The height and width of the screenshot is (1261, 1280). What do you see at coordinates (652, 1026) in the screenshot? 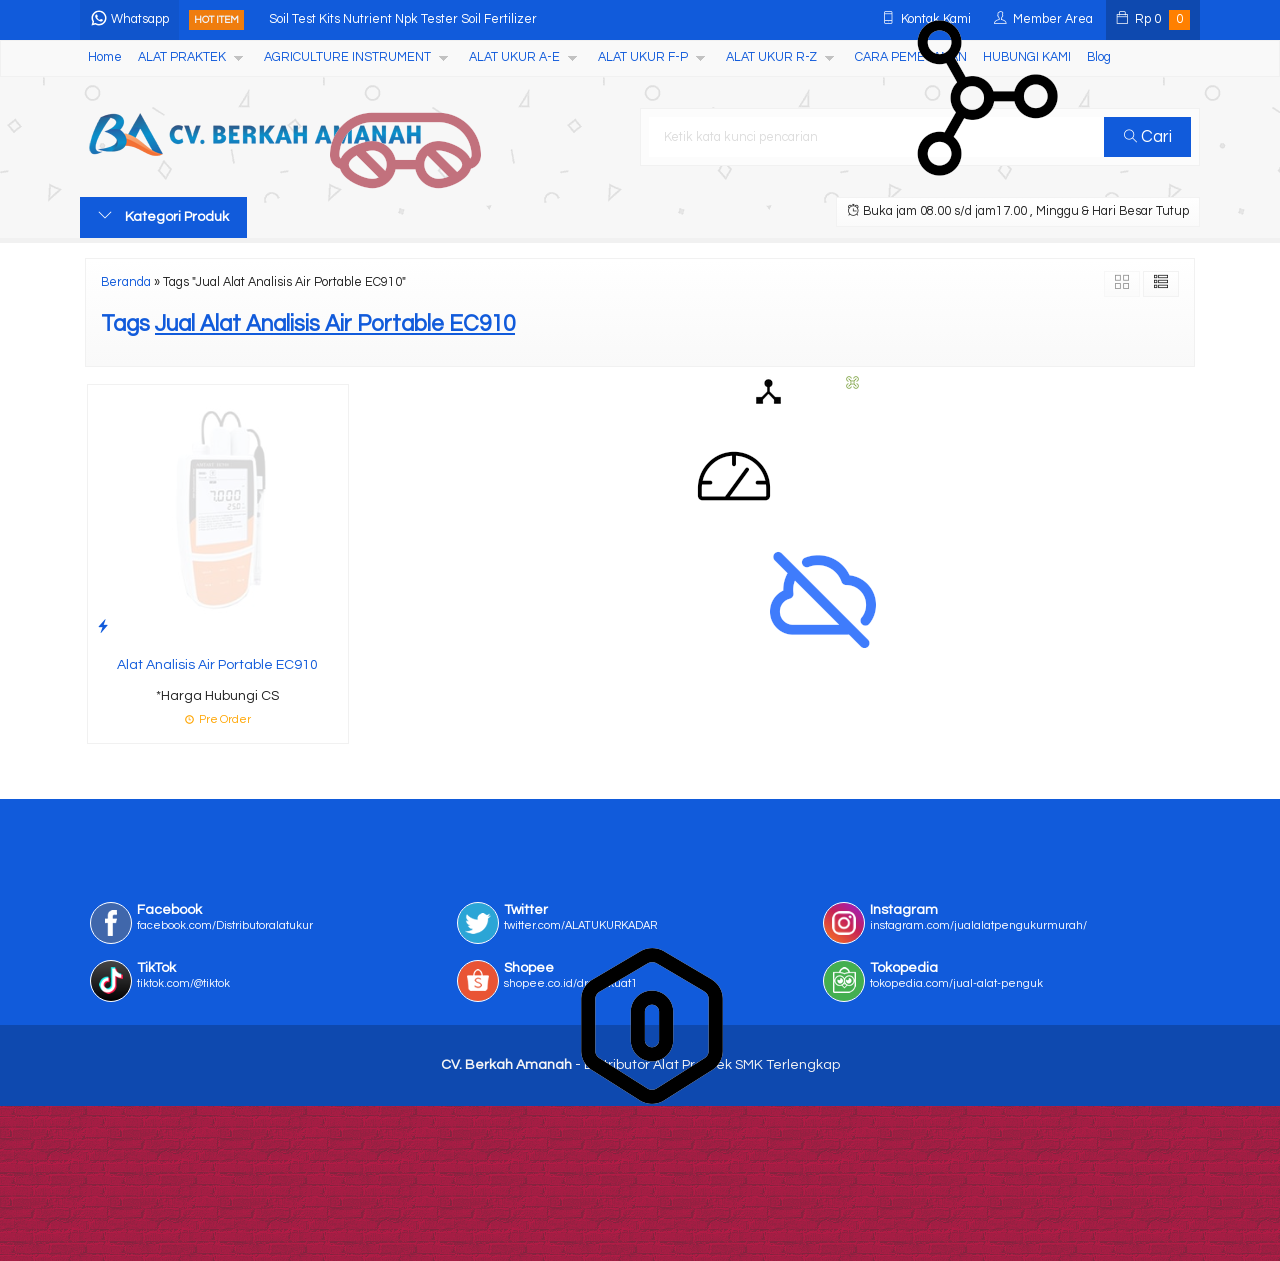
I see `indicates an "O" option or category in a hexagonal badge` at bounding box center [652, 1026].